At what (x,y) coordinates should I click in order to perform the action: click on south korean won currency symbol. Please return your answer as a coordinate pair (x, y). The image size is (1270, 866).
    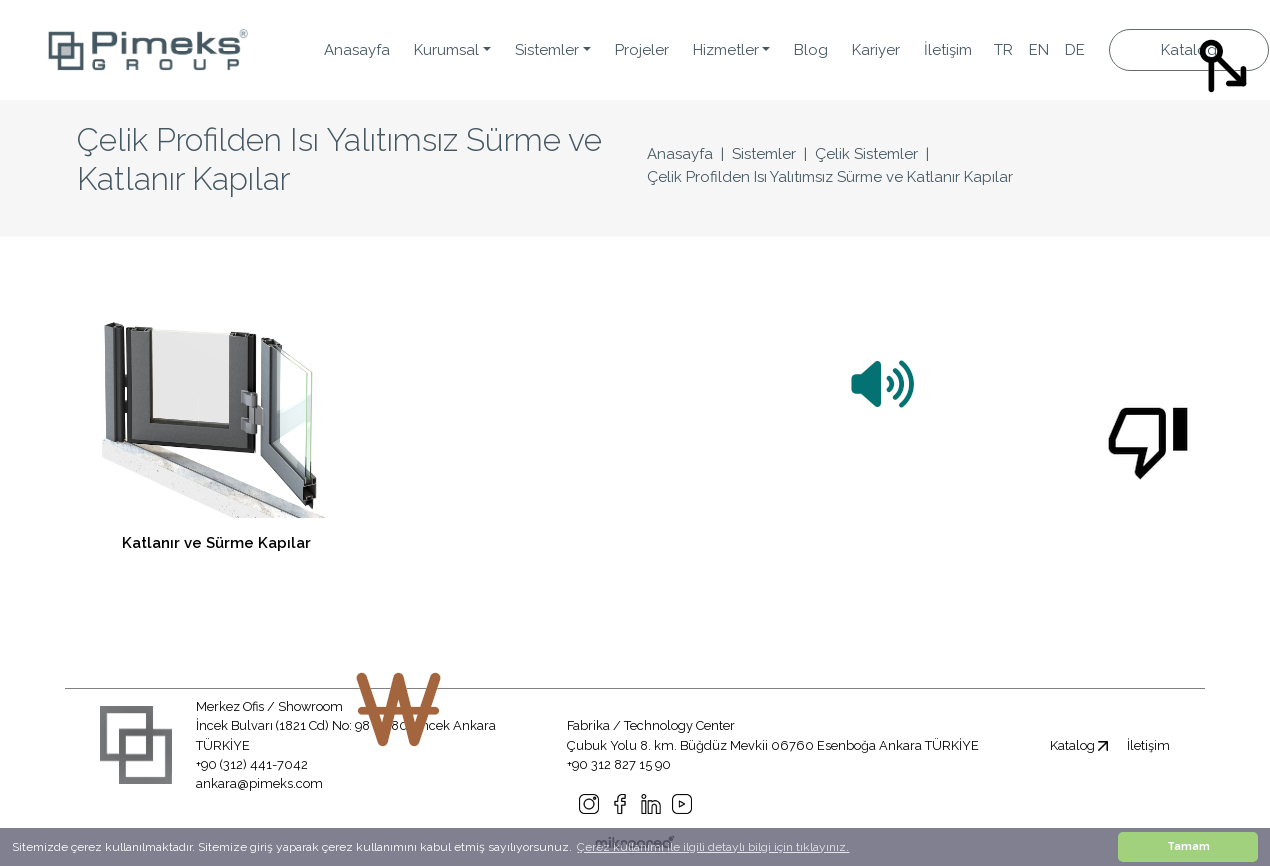
    Looking at the image, I should click on (398, 709).